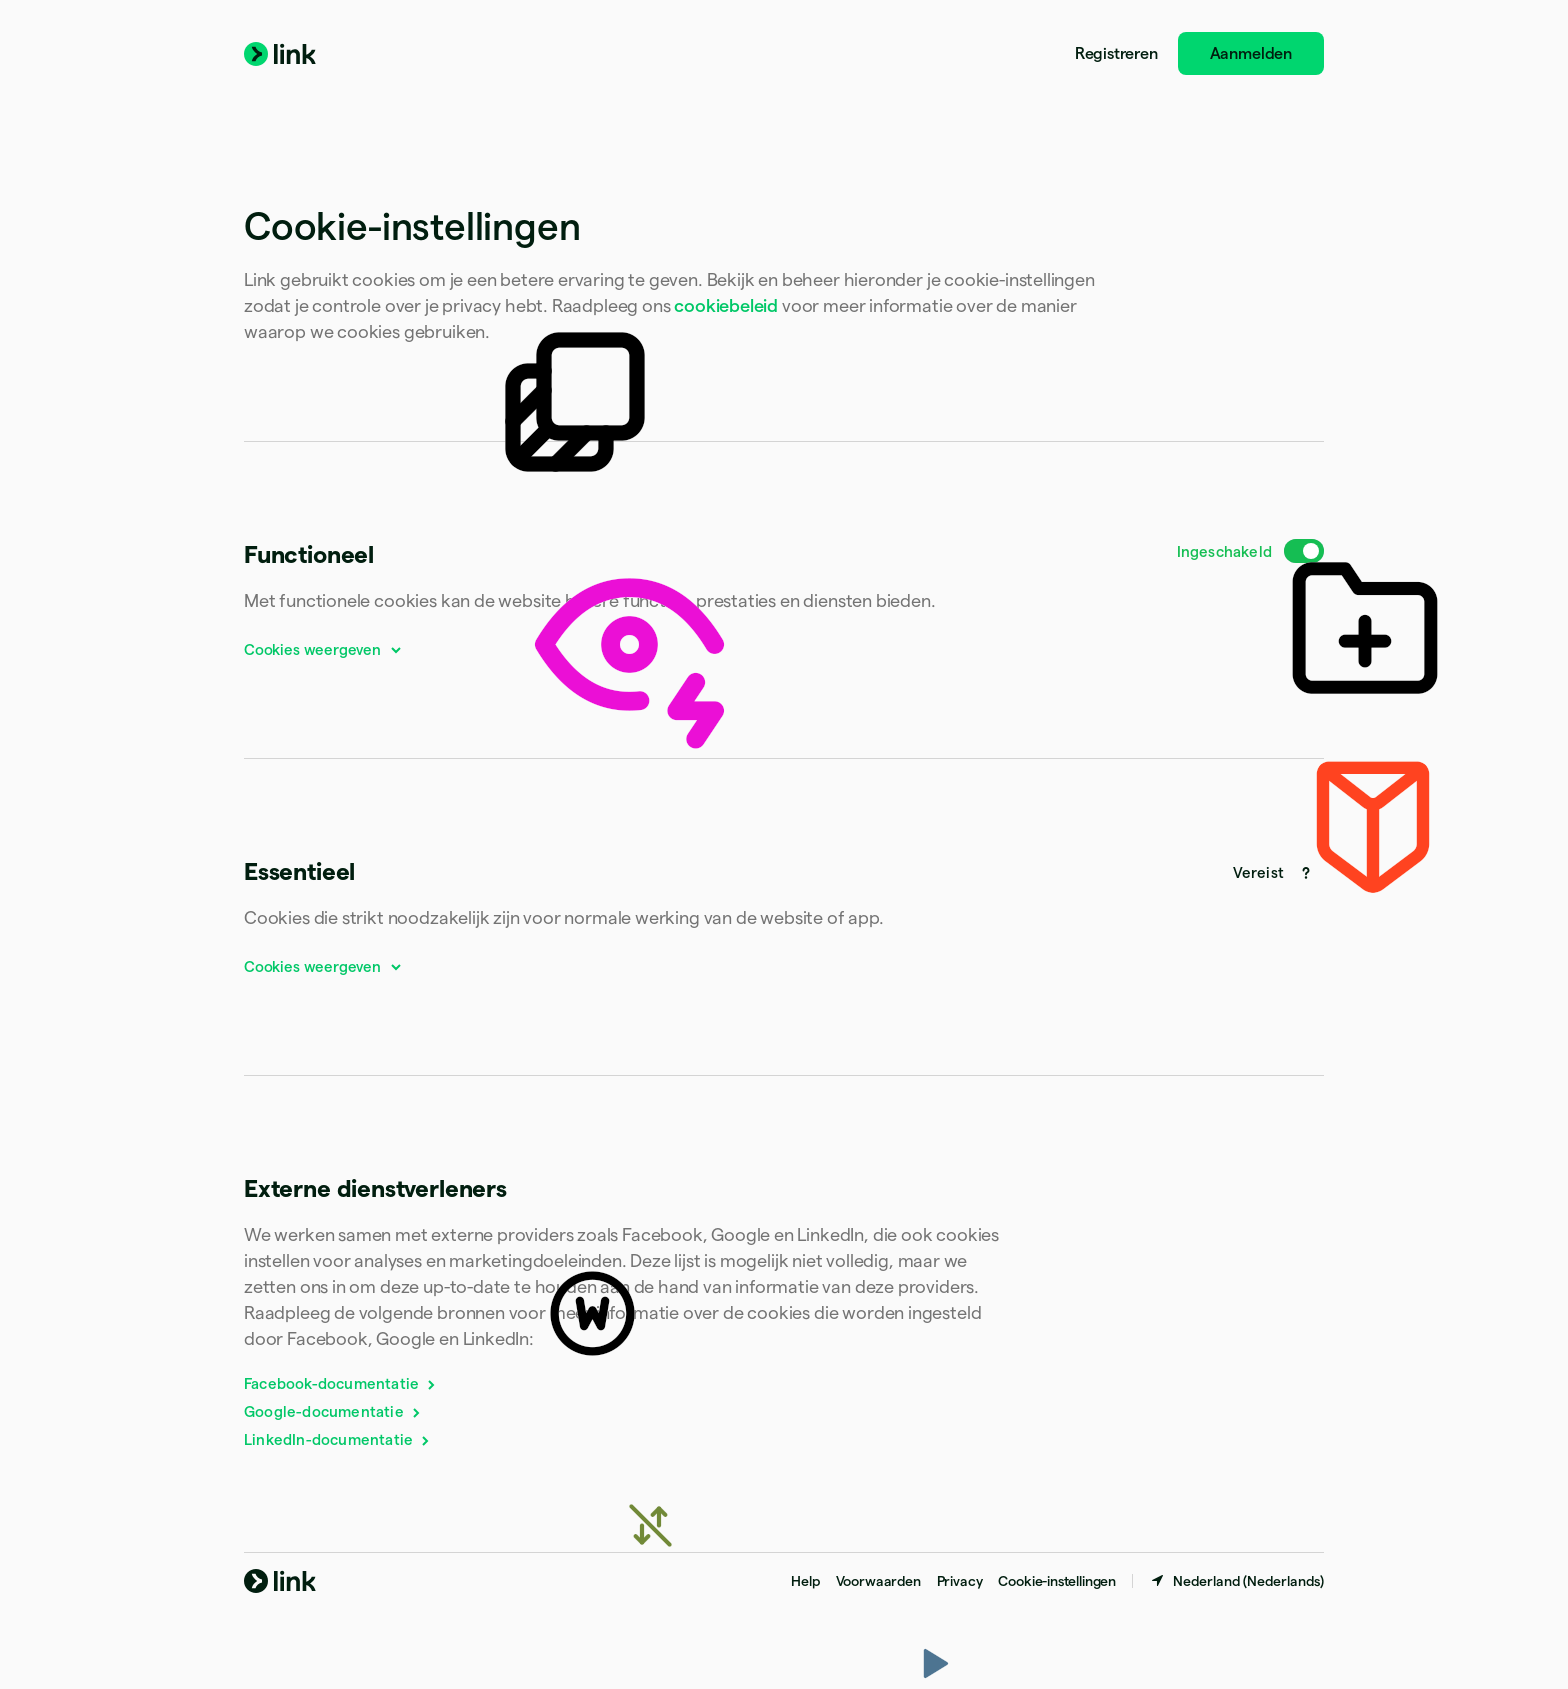  Describe the element at coordinates (629, 644) in the screenshot. I see `quick view or flash preview` at that location.